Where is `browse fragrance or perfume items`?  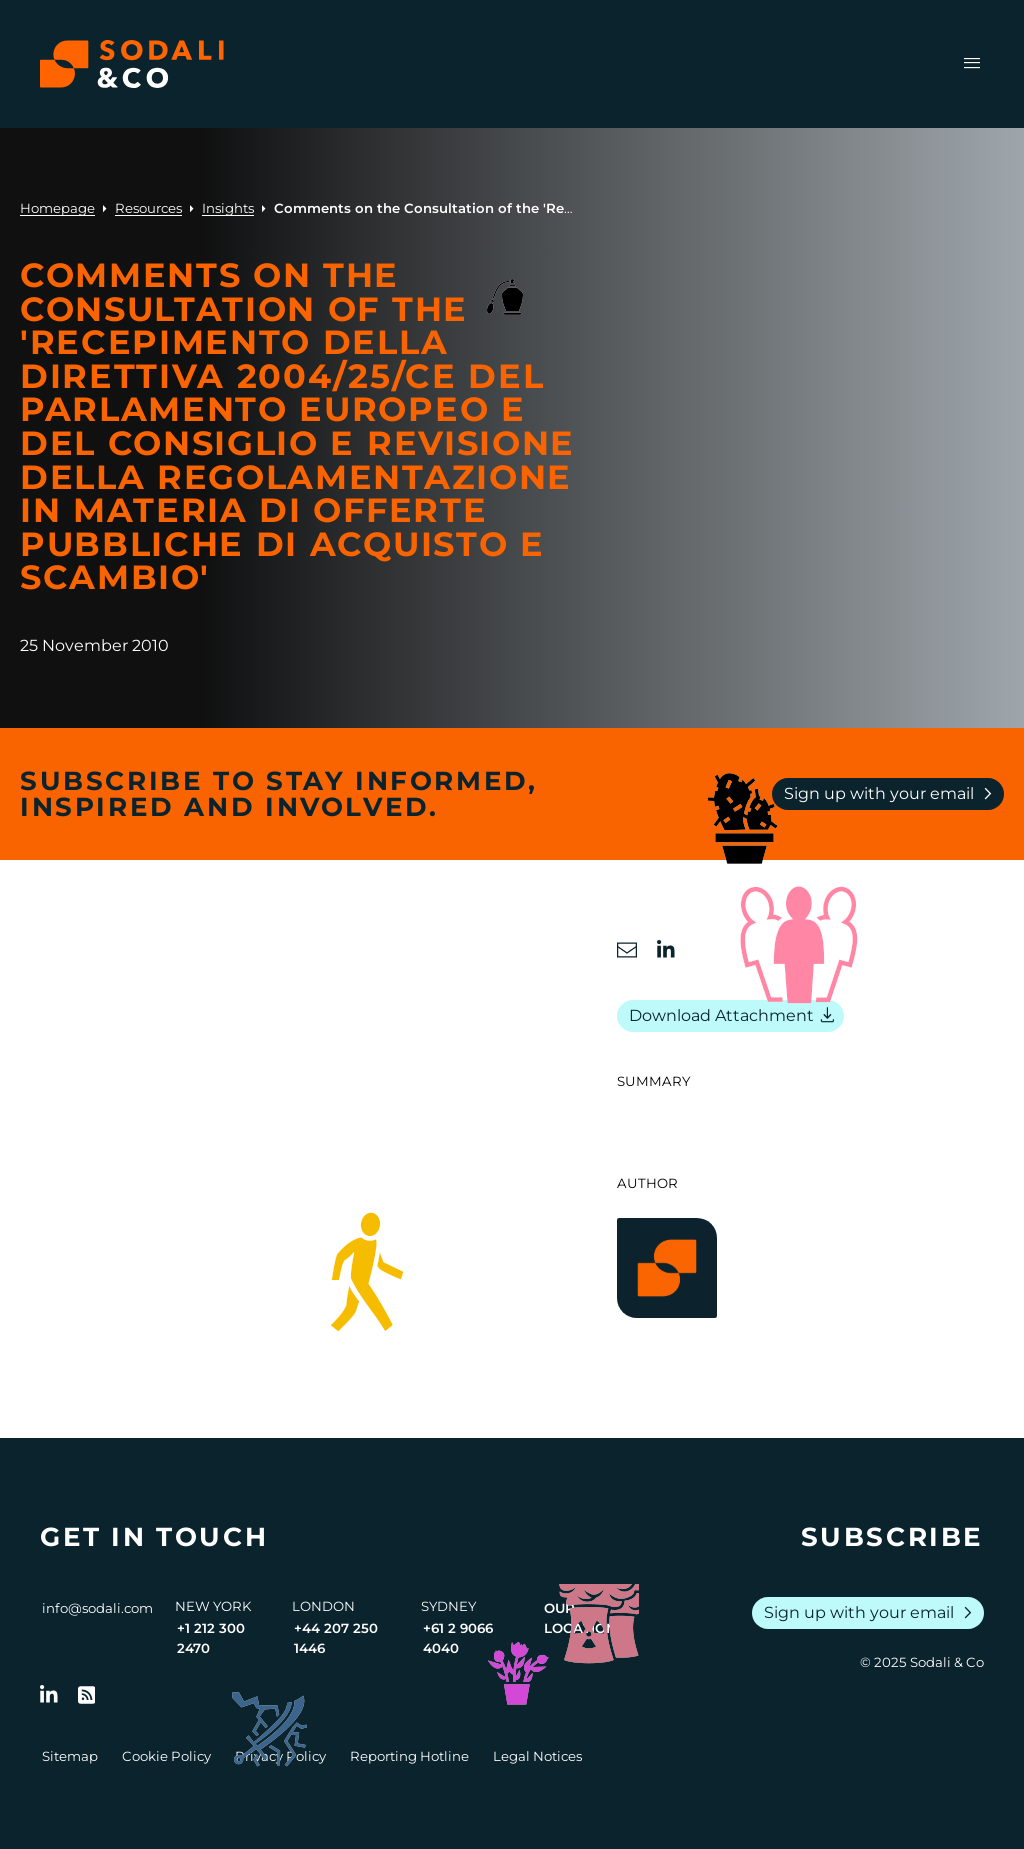 browse fragrance or perfume items is located at coordinates (505, 297).